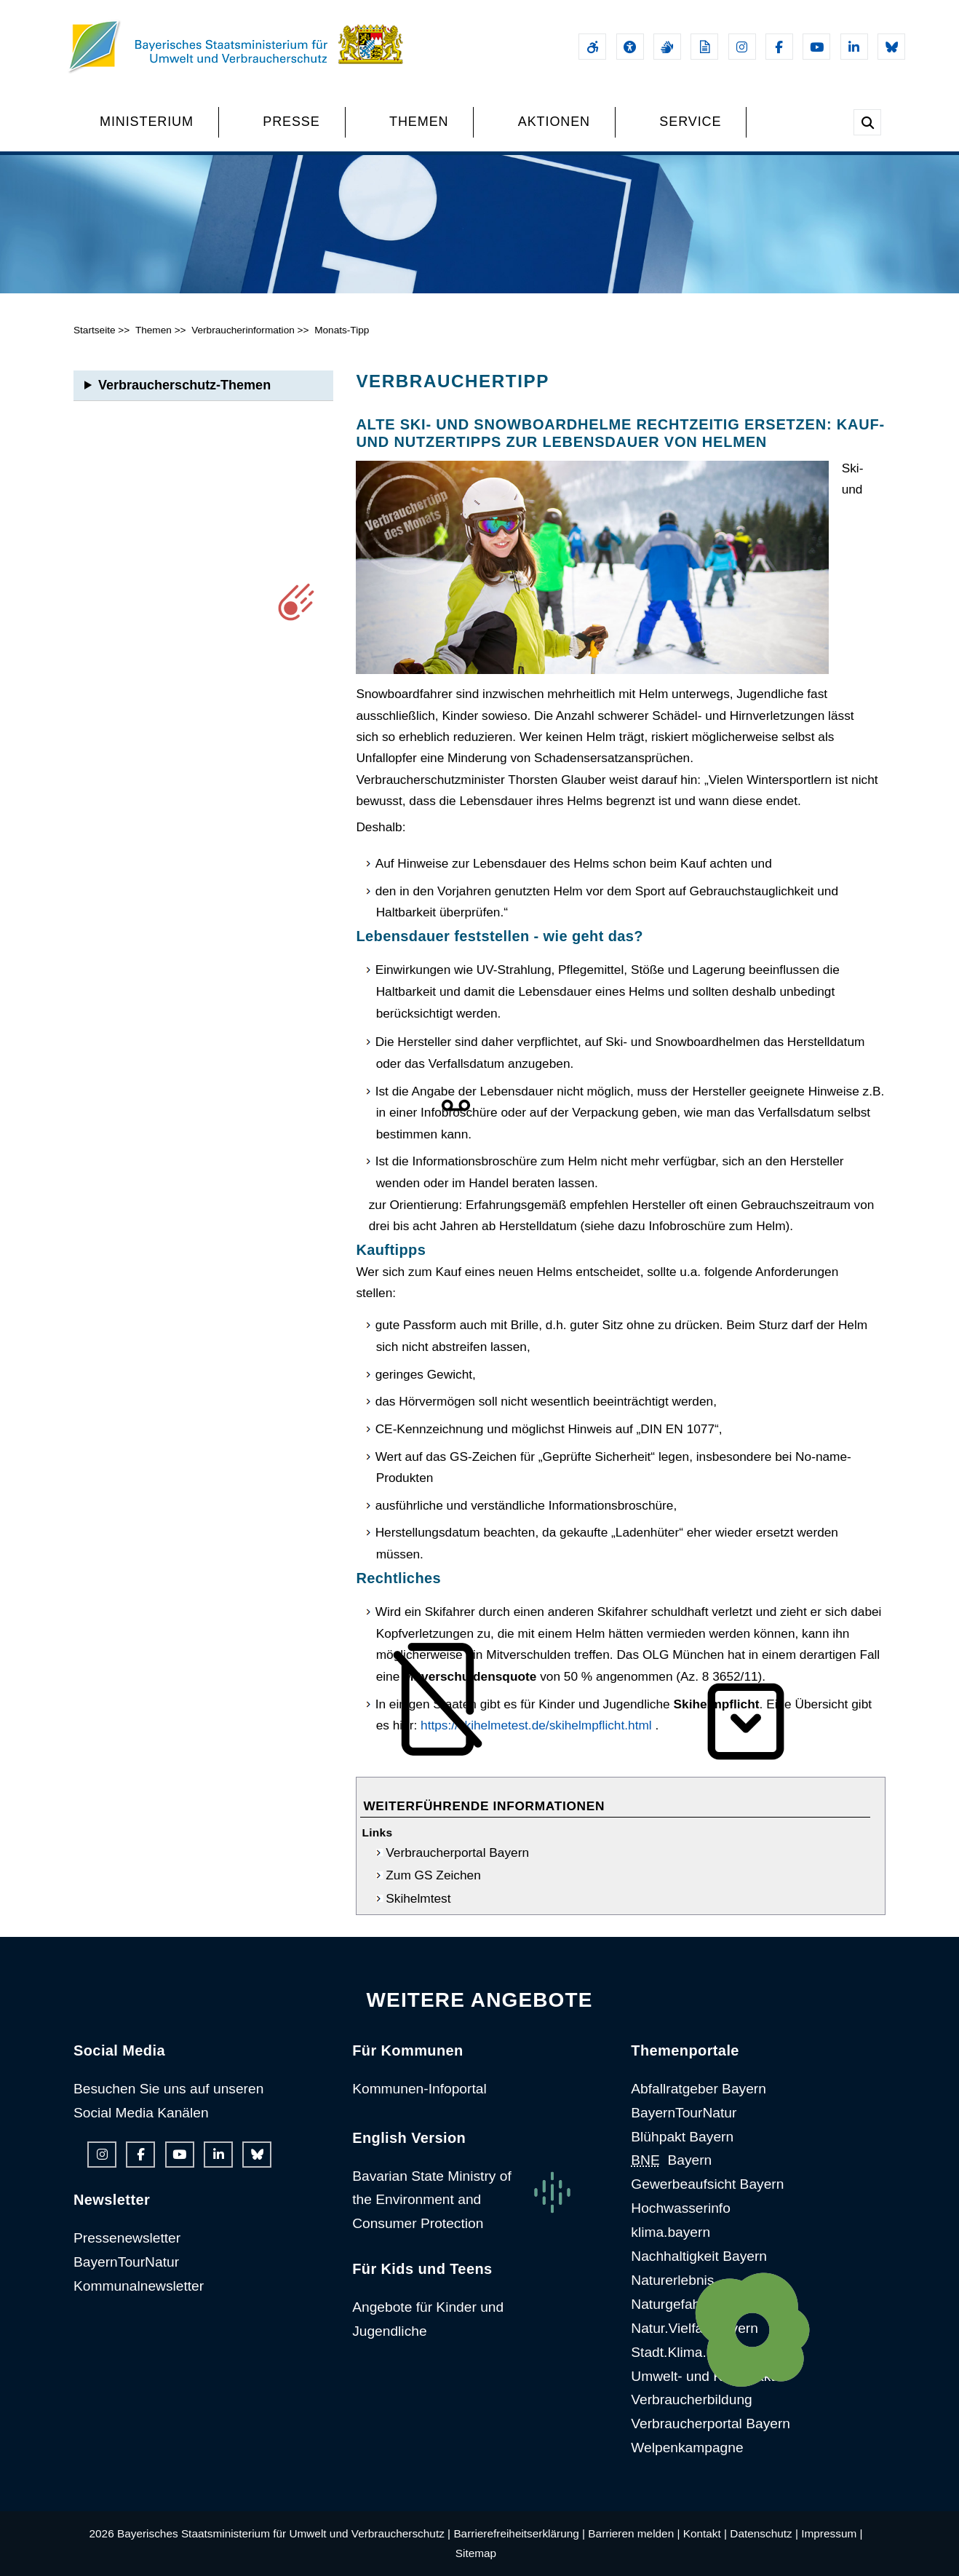 The image size is (959, 2576). I want to click on mobile device unavailable or disabled, so click(437, 1699).